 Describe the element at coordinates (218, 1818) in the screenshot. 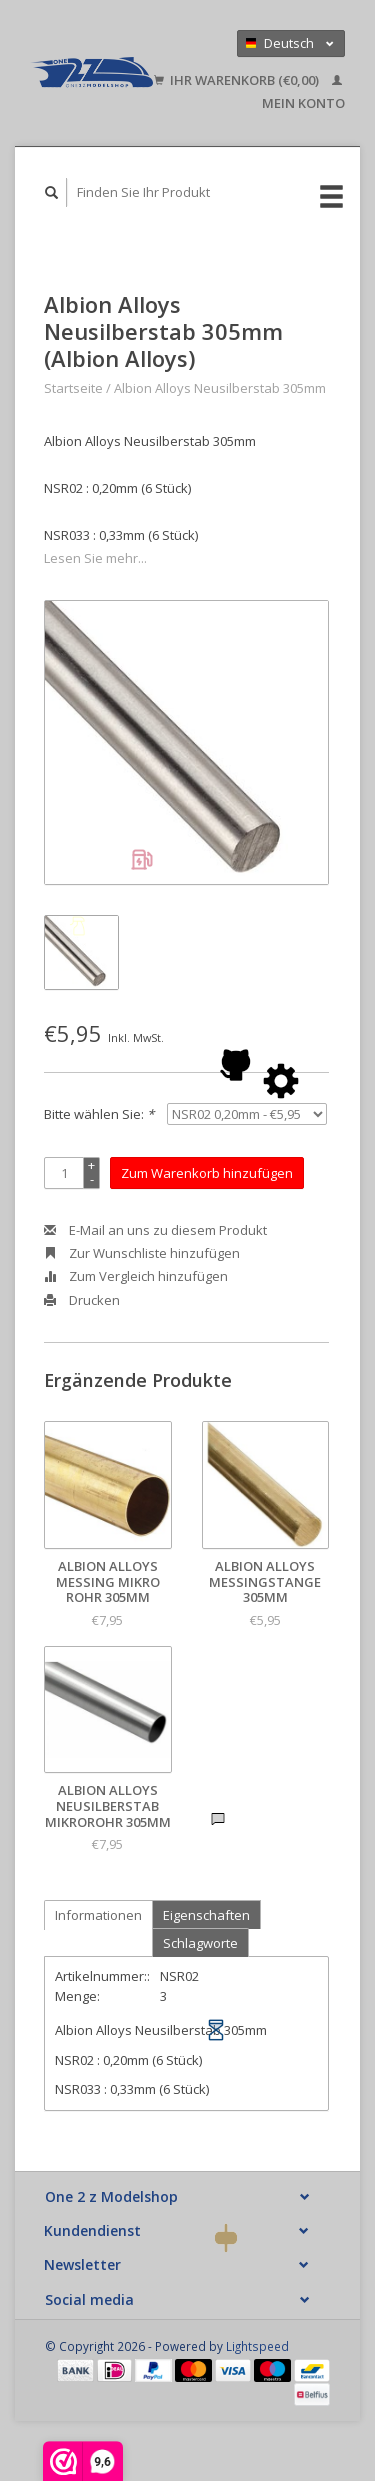

I see `open chat or messaging` at that location.